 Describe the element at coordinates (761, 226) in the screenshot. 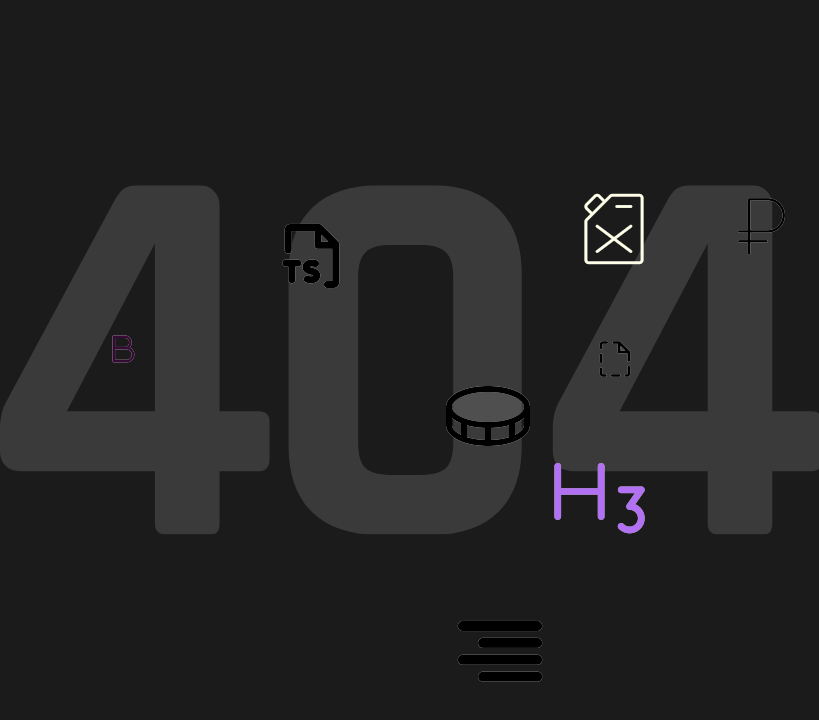

I see `indicates Russian ruble currency` at that location.